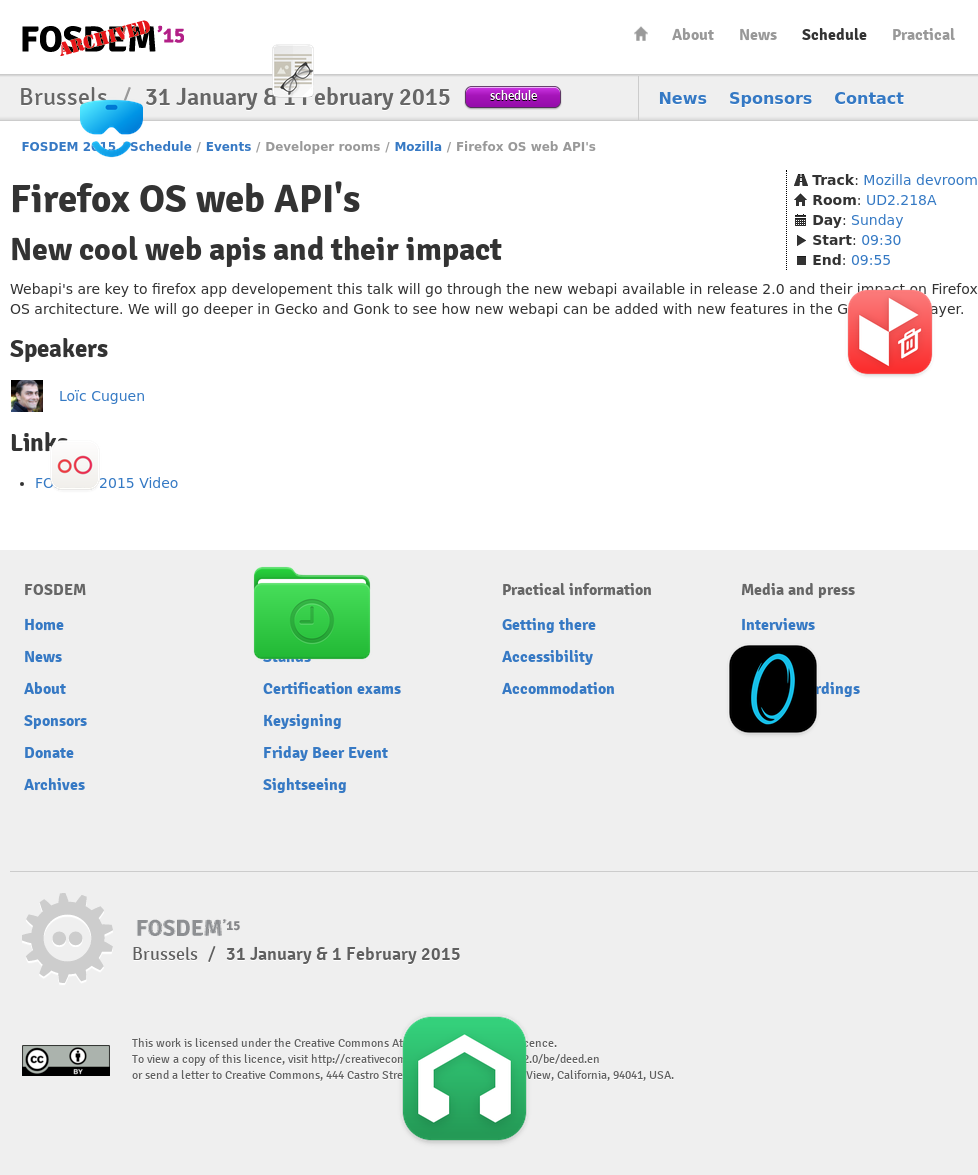 The image size is (978, 1175). Describe the element at coordinates (293, 71) in the screenshot. I see `open the documents app` at that location.